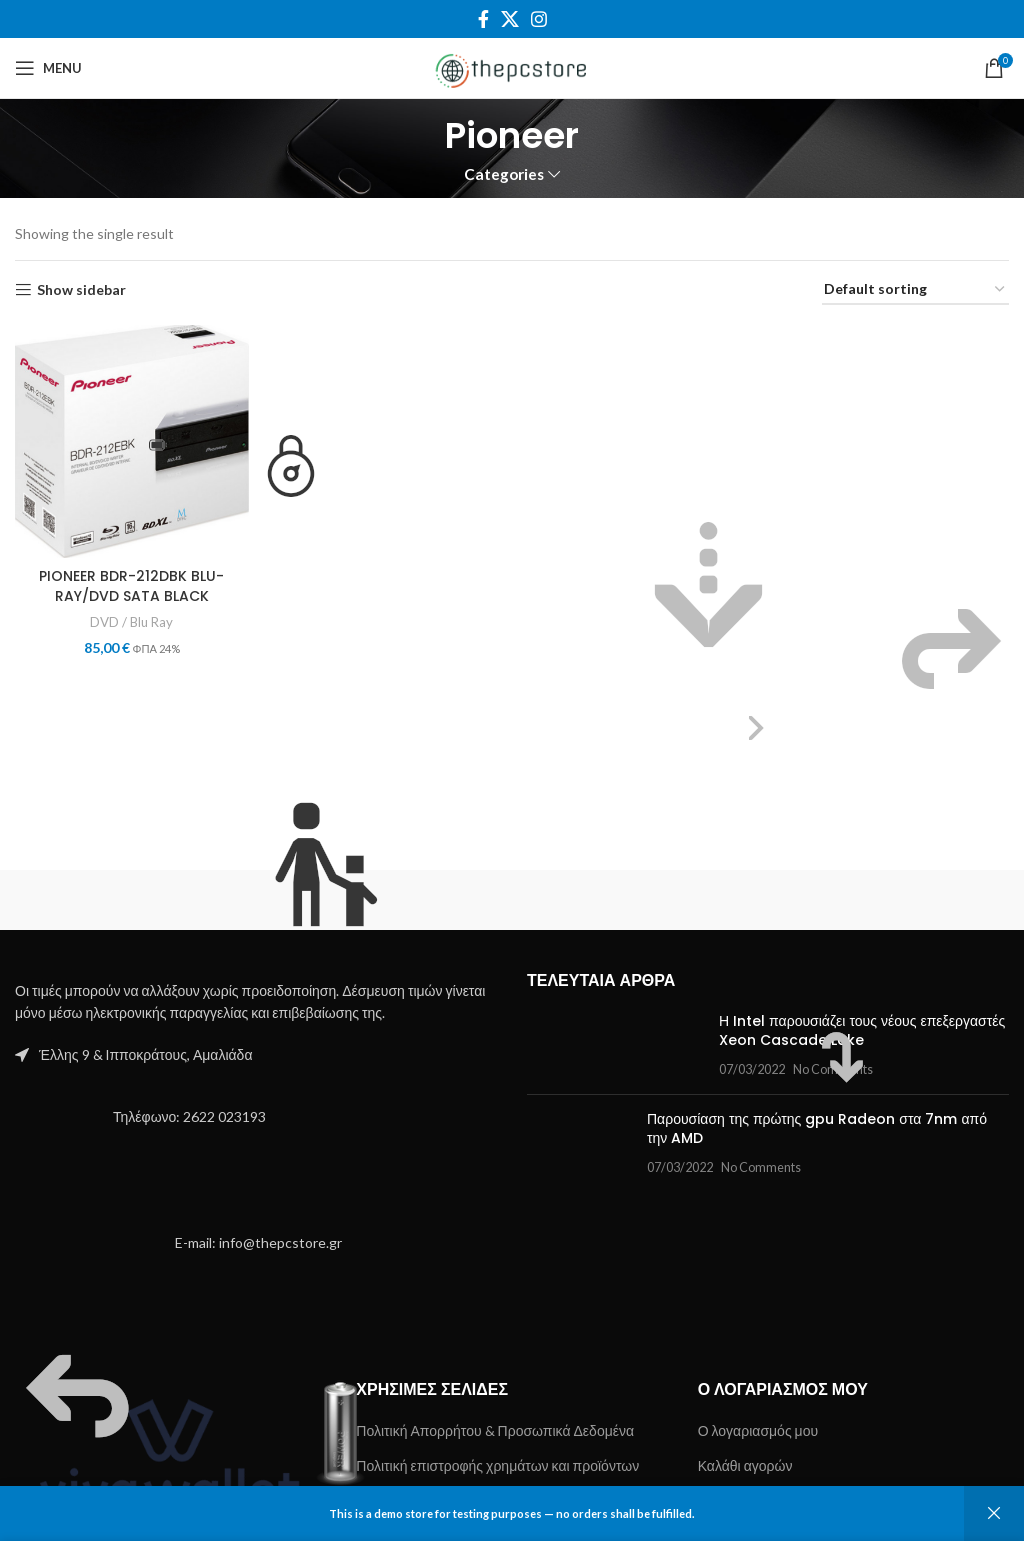 This screenshot has height=1541, width=1024. I want to click on indicates current battery level, so click(158, 445).